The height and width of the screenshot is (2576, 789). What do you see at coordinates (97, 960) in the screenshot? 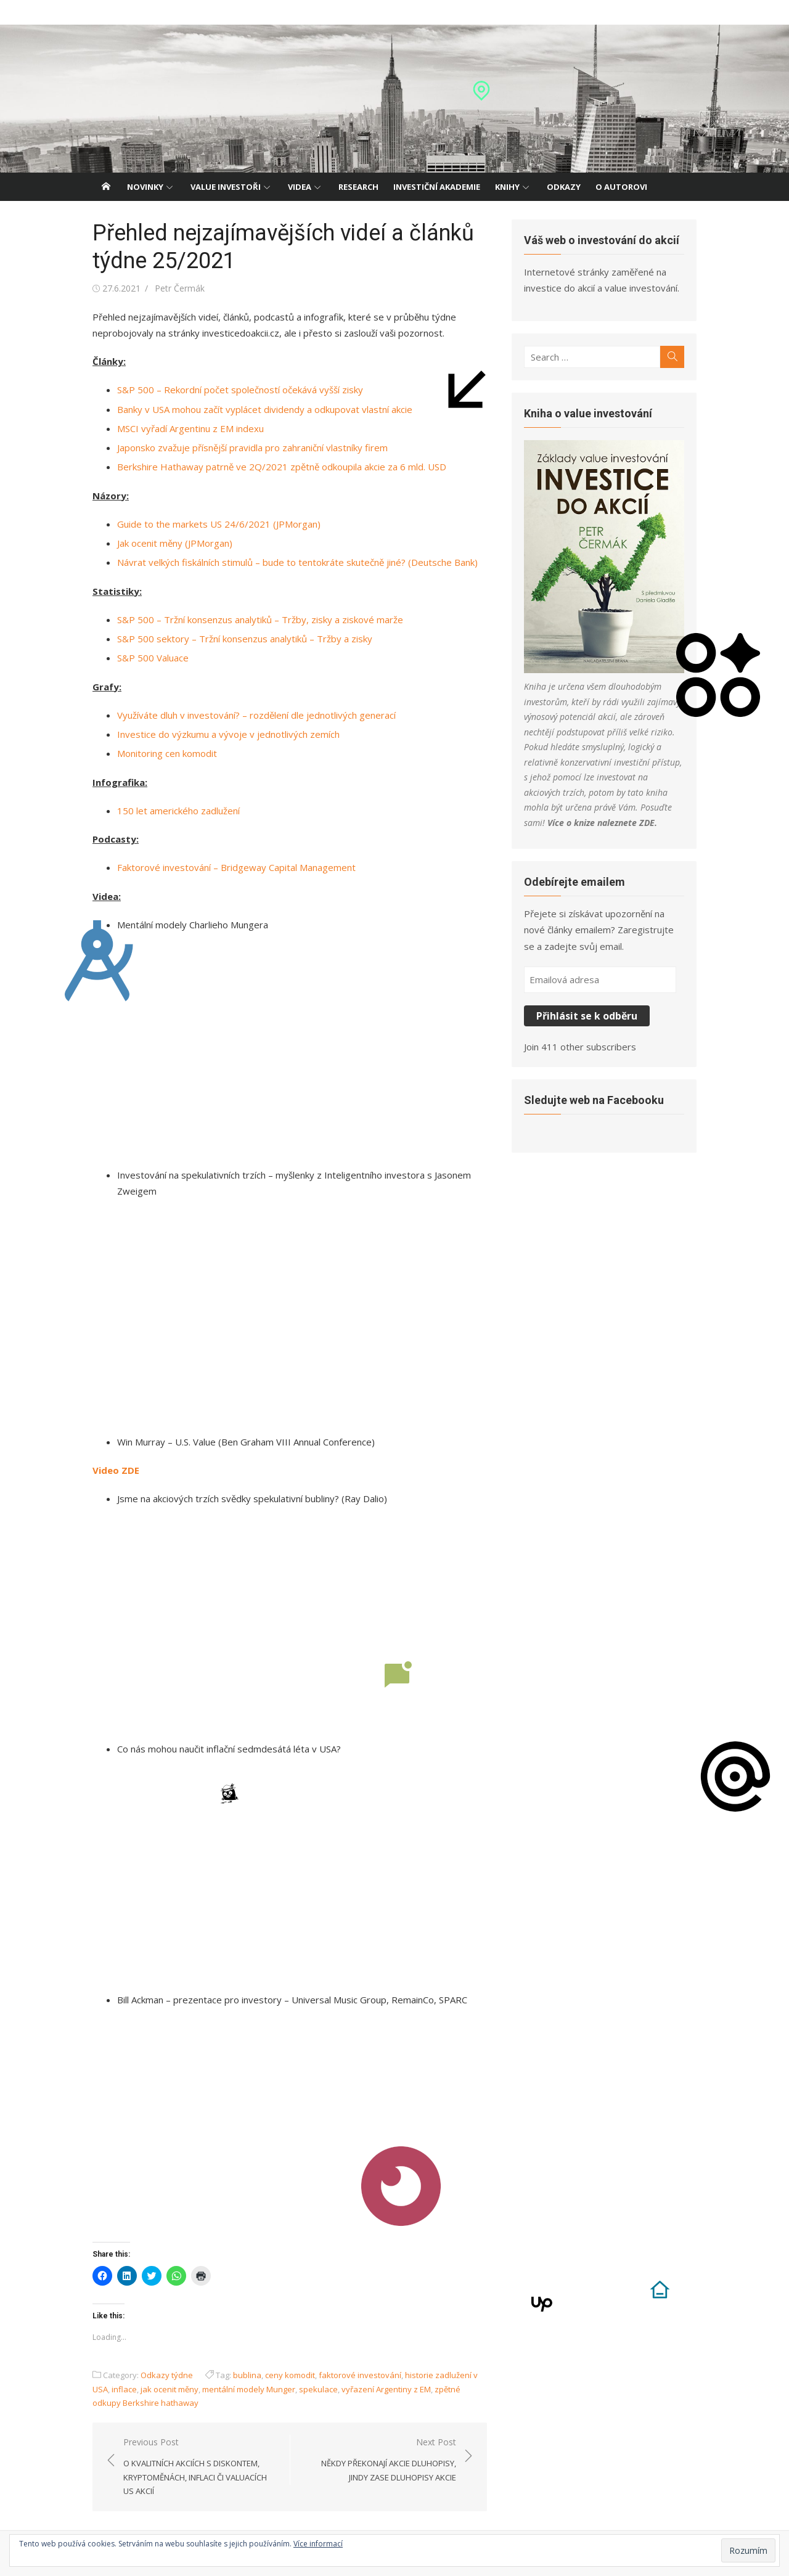
I see `access precision drawing or design tools` at bounding box center [97, 960].